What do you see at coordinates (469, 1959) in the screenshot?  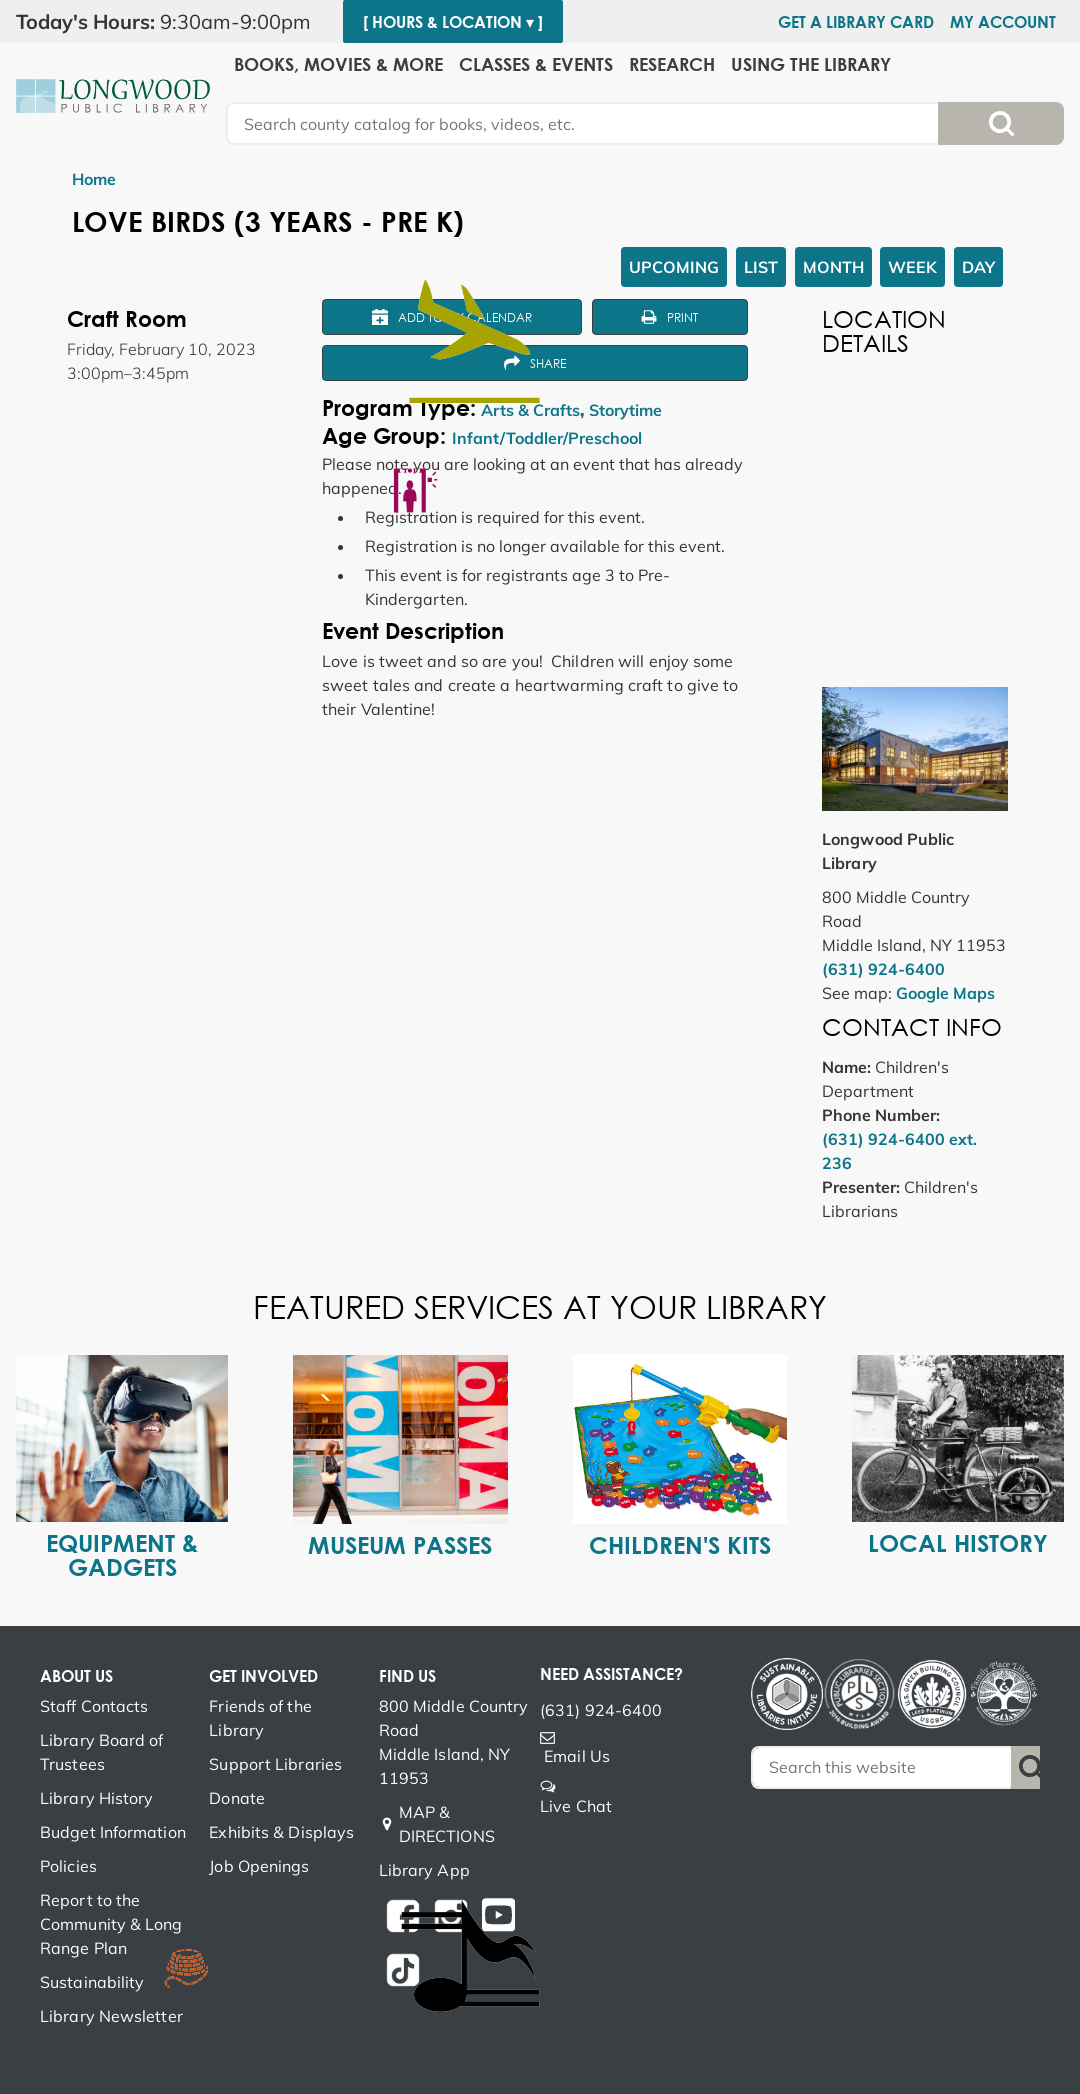 I see `adjust audio pitch settings` at bounding box center [469, 1959].